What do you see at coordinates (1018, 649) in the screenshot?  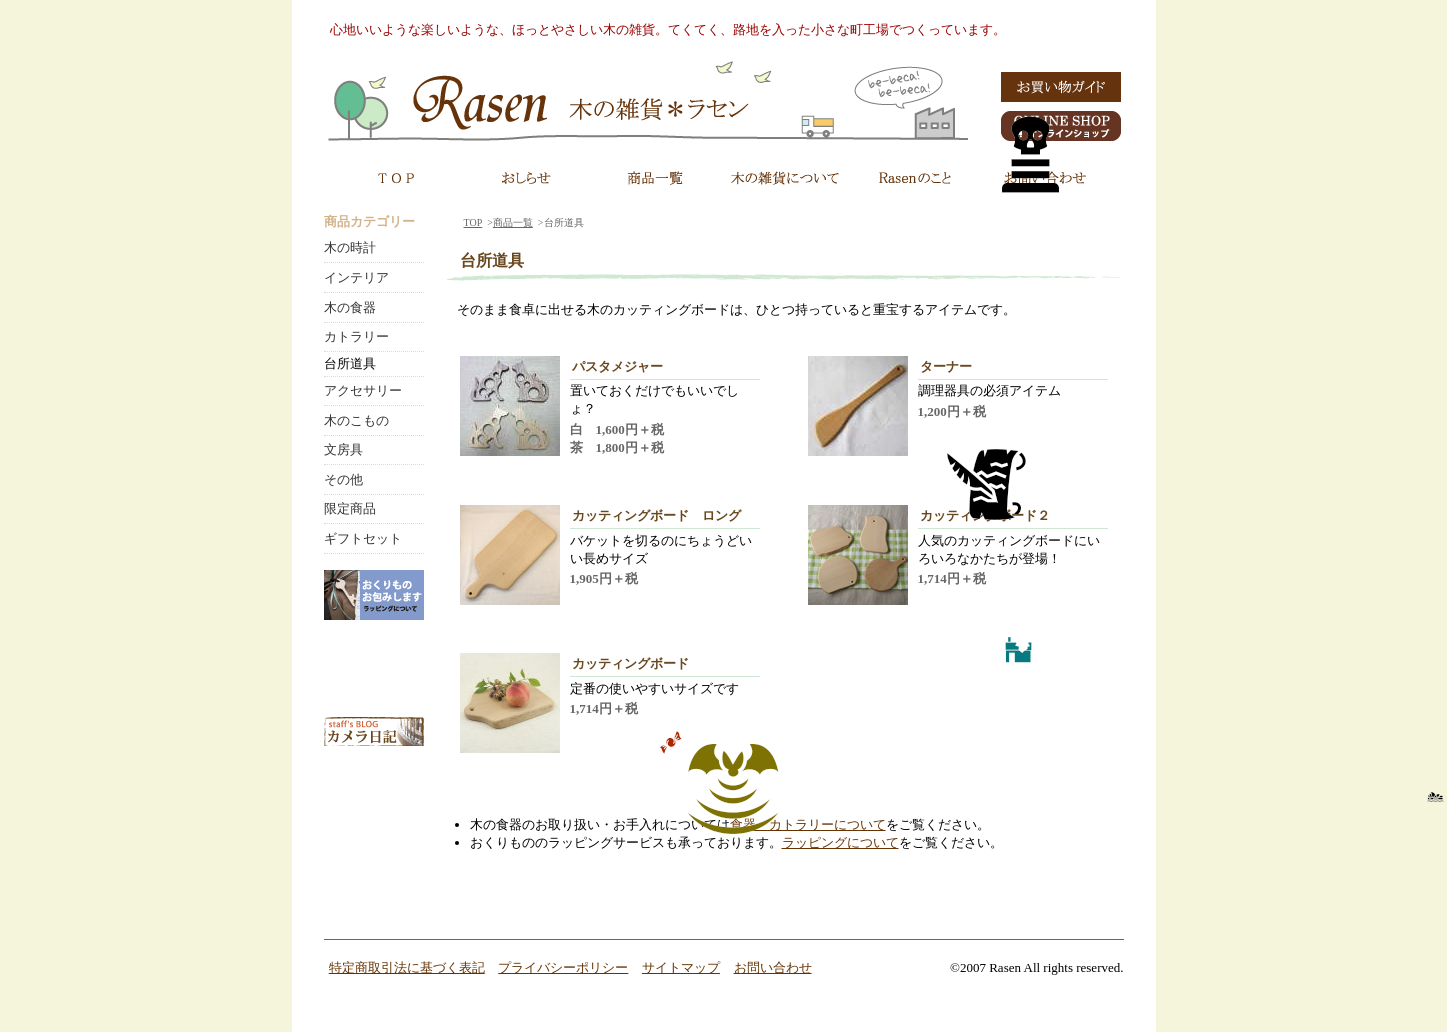 I see `report property damage` at bounding box center [1018, 649].